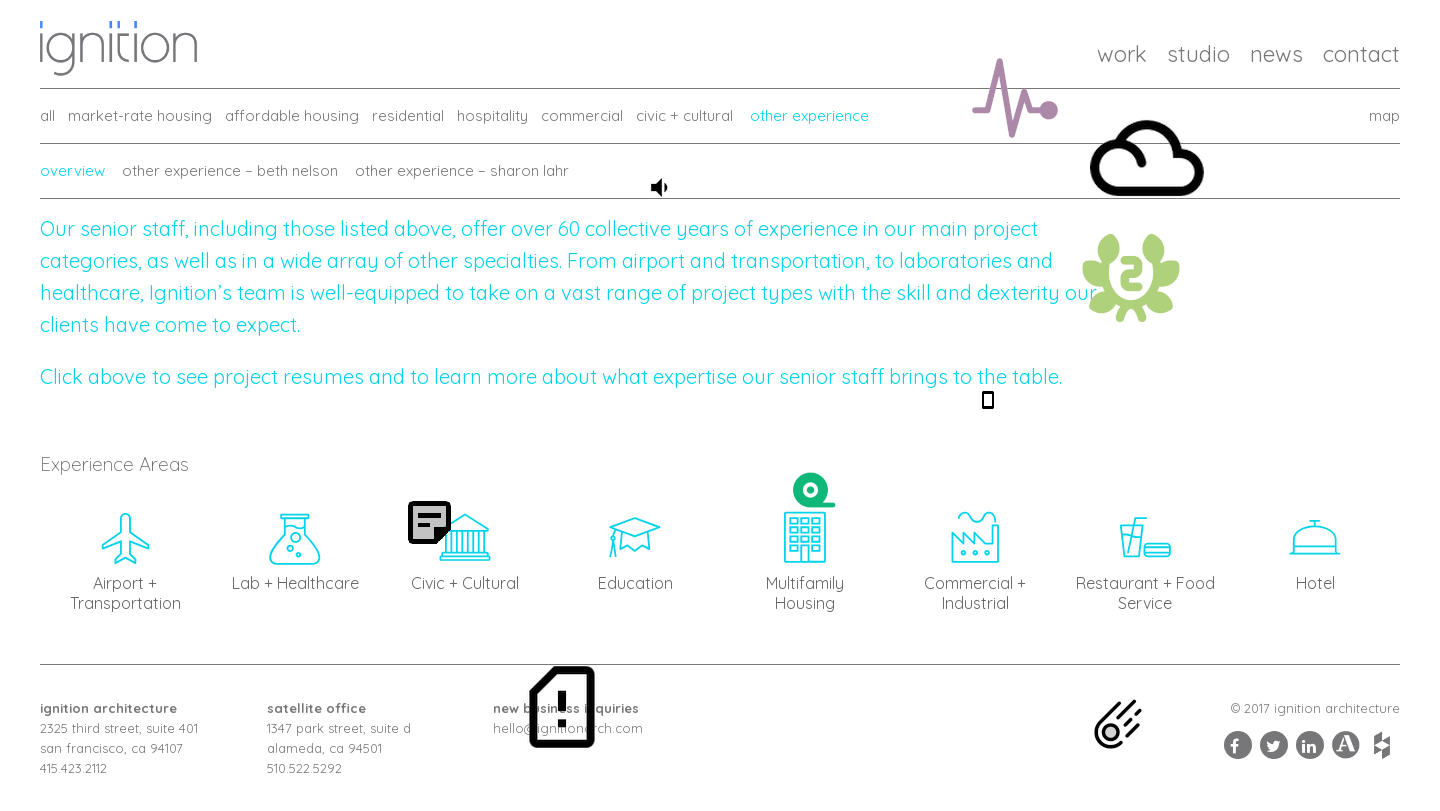 This screenshot has width=1440, height=811. Describe the element at coordinates (1147, 158) in the screenshot. I see `indicates cloud storage or services` at that location.